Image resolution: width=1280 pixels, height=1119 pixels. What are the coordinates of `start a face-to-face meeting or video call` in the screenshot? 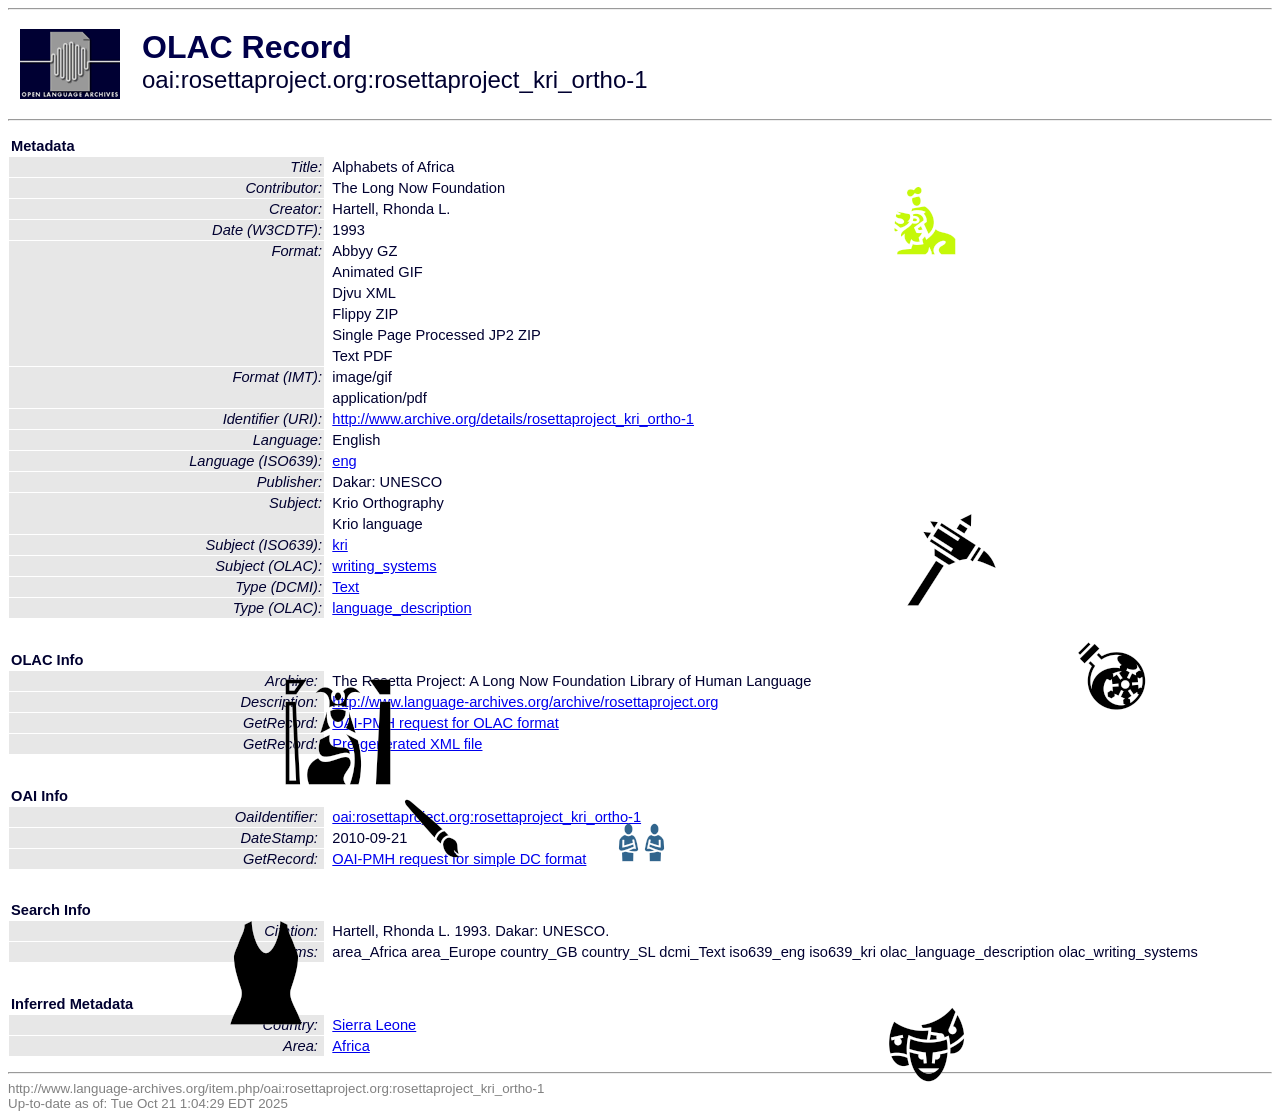 It's located at (641, 842).